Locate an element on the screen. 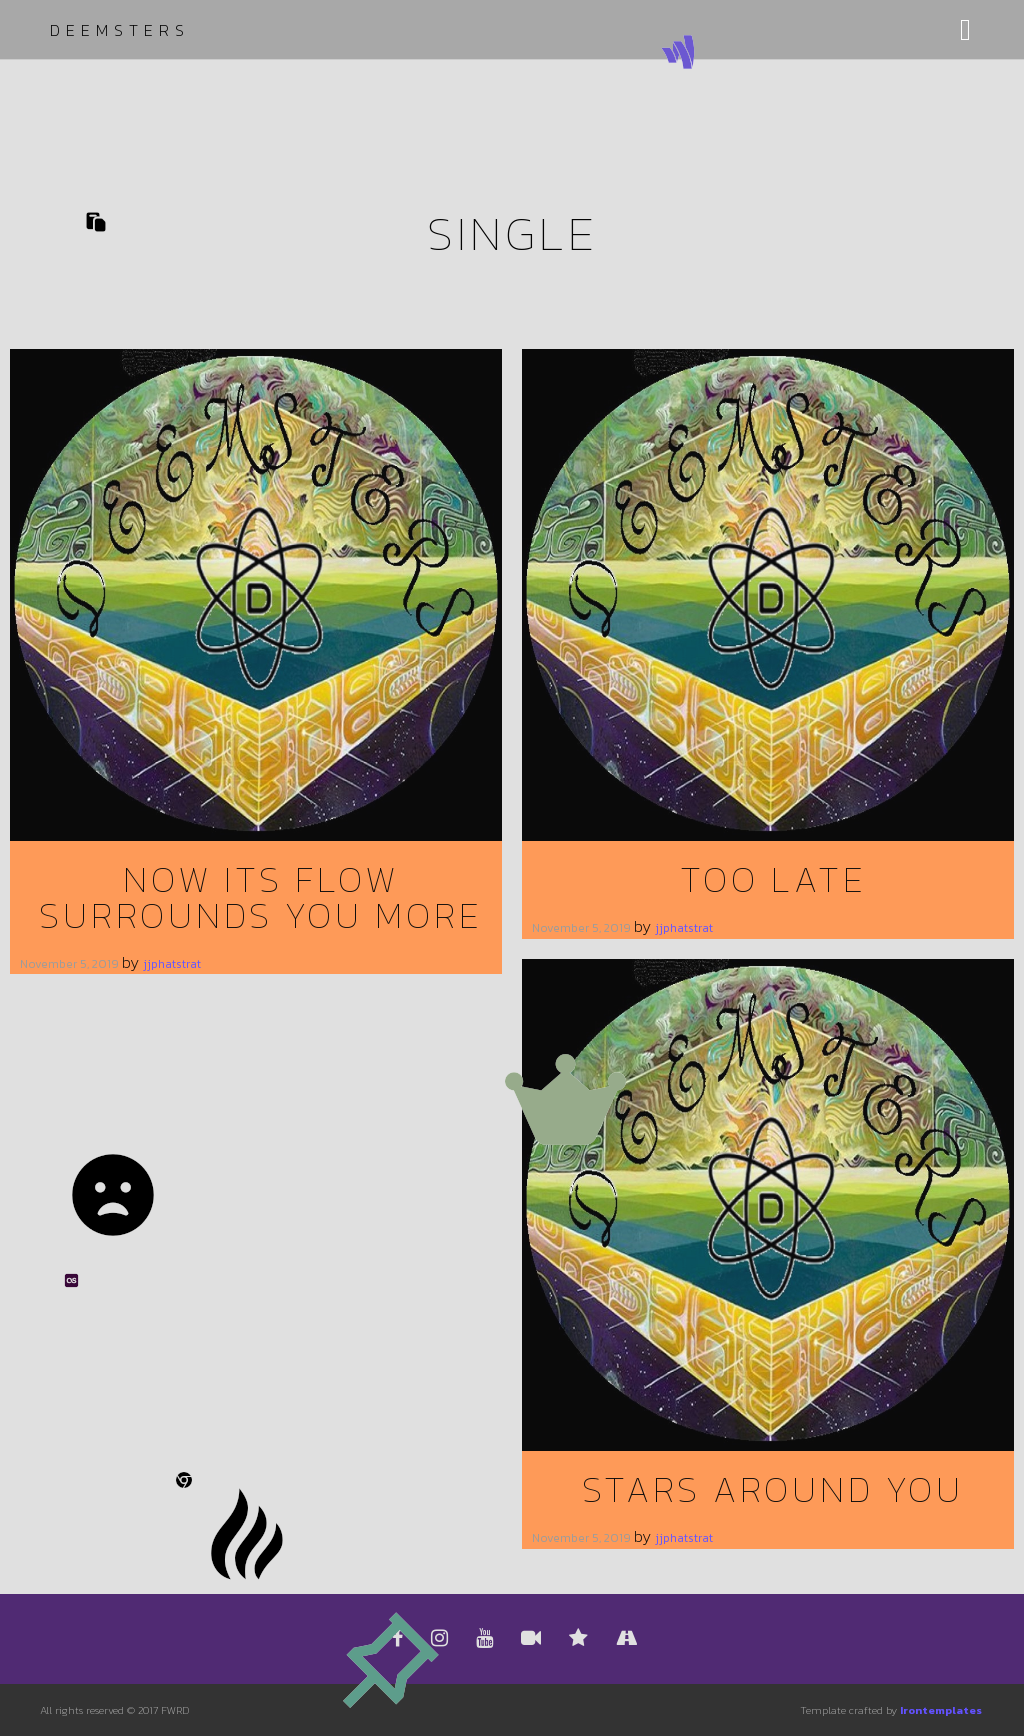 The width and height of the screenshot is (1024, 1736). open google chrome browser is located at coordinates (184, 1480).